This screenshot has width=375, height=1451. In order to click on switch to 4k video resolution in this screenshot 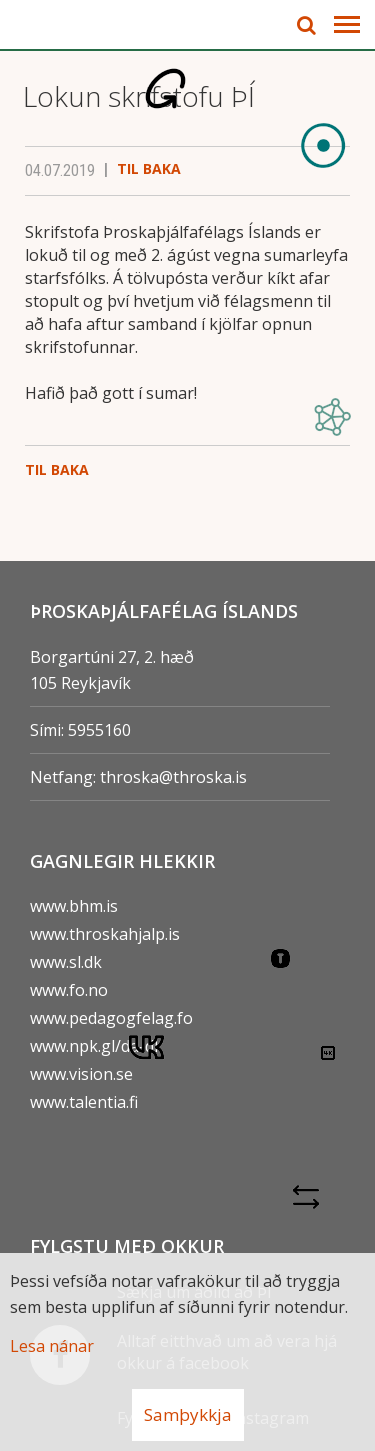, I will do `click(328, 1053)`.